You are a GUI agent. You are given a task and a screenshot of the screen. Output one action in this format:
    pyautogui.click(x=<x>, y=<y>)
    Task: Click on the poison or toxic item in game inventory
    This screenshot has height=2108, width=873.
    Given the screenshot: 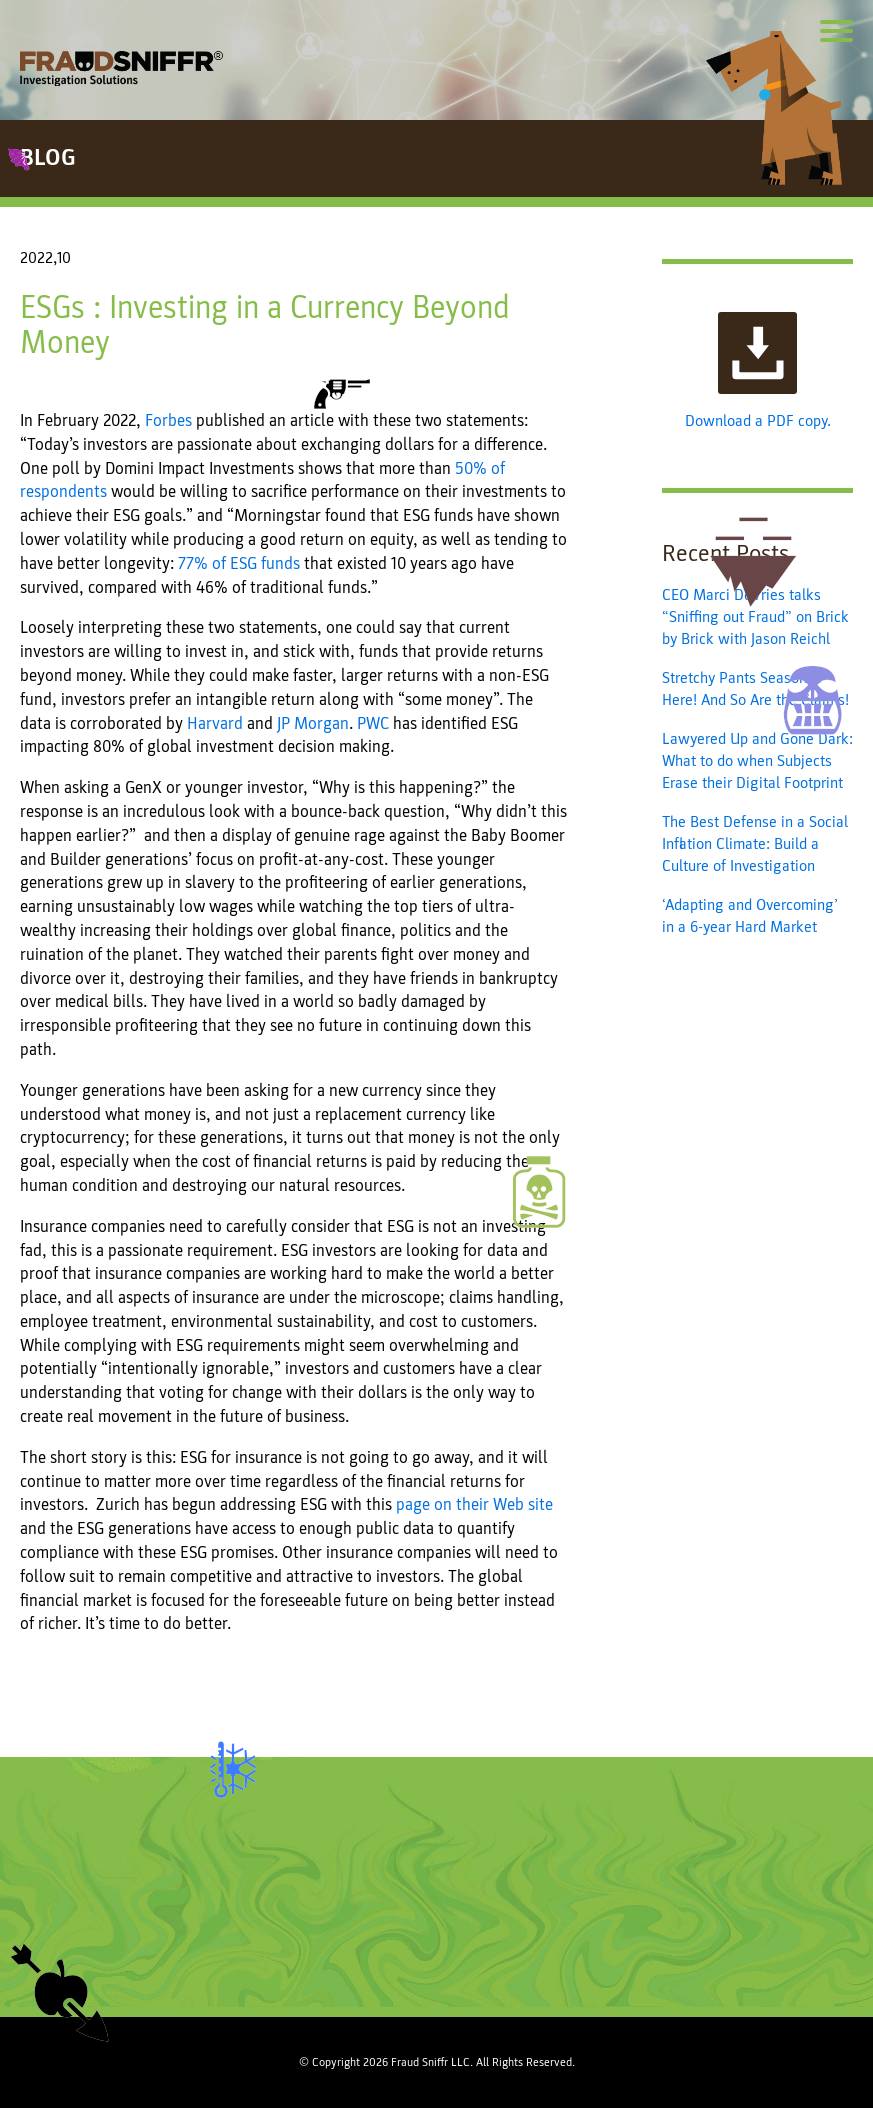 What is the action you would take?
    pyautogui.click(x=538, y=1191)
    